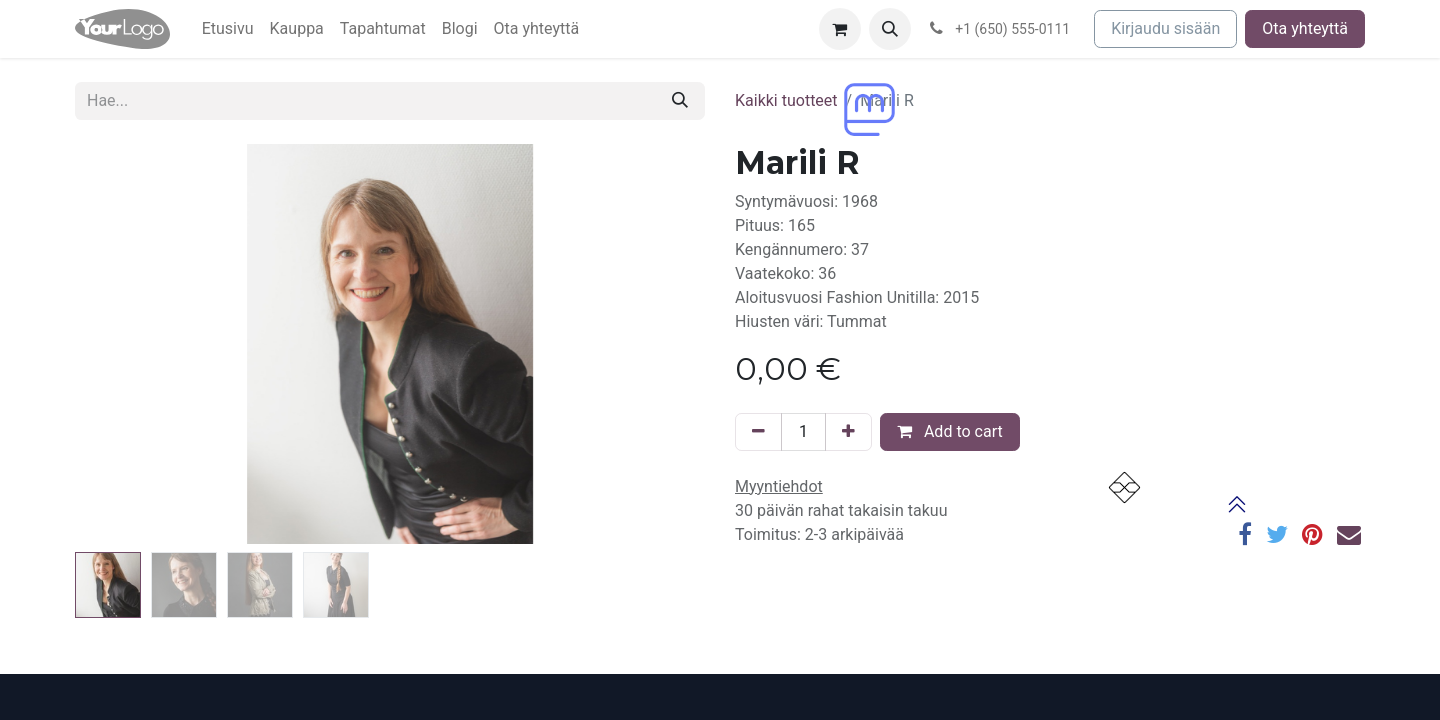  I want to click on scroll to top of page, so click(1237, 505).